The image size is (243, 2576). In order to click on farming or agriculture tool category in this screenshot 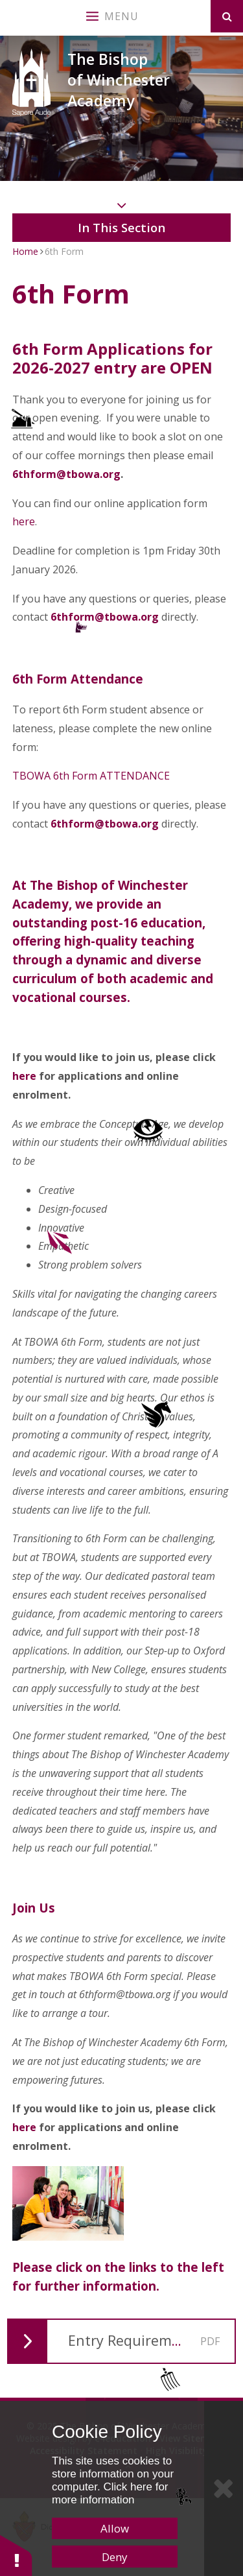, I will do `click(170, 2379)`.